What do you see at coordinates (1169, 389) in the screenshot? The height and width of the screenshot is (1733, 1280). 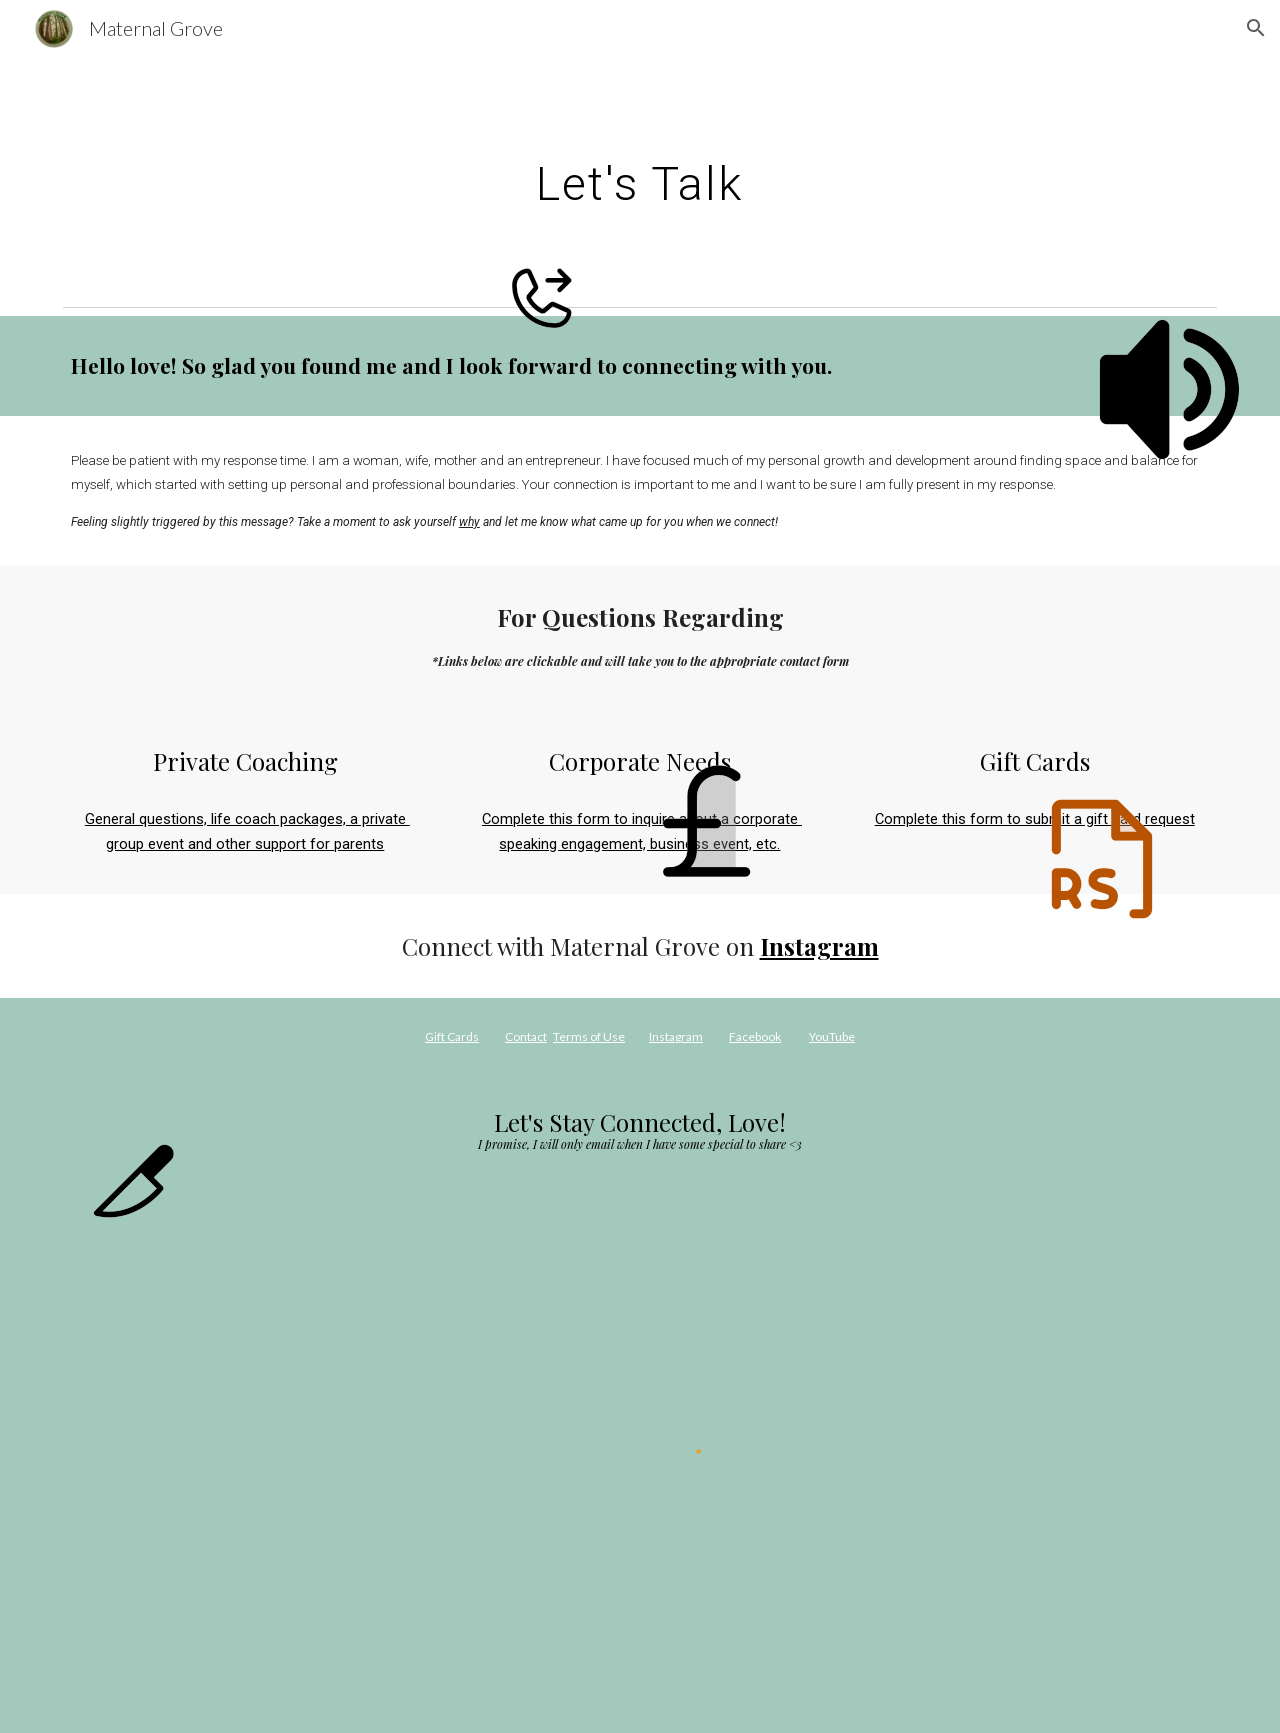 I see `join a voice channel` at bounding box center [1169, 389].